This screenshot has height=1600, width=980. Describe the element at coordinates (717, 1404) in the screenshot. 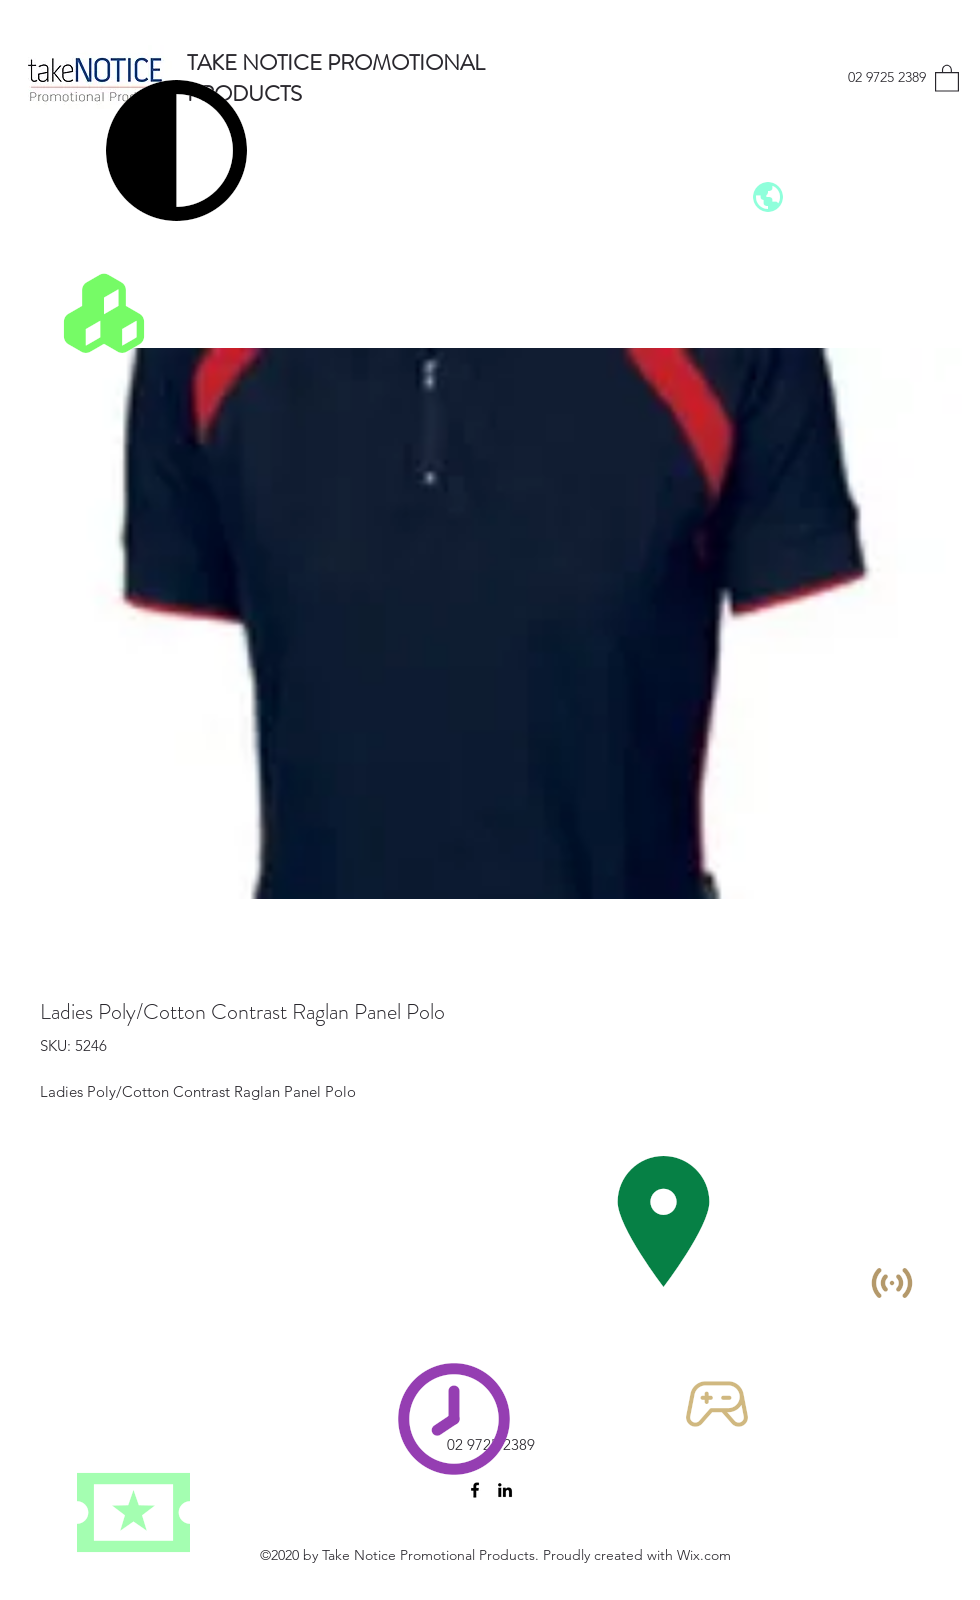

I see `access games or gaming features` at that location.